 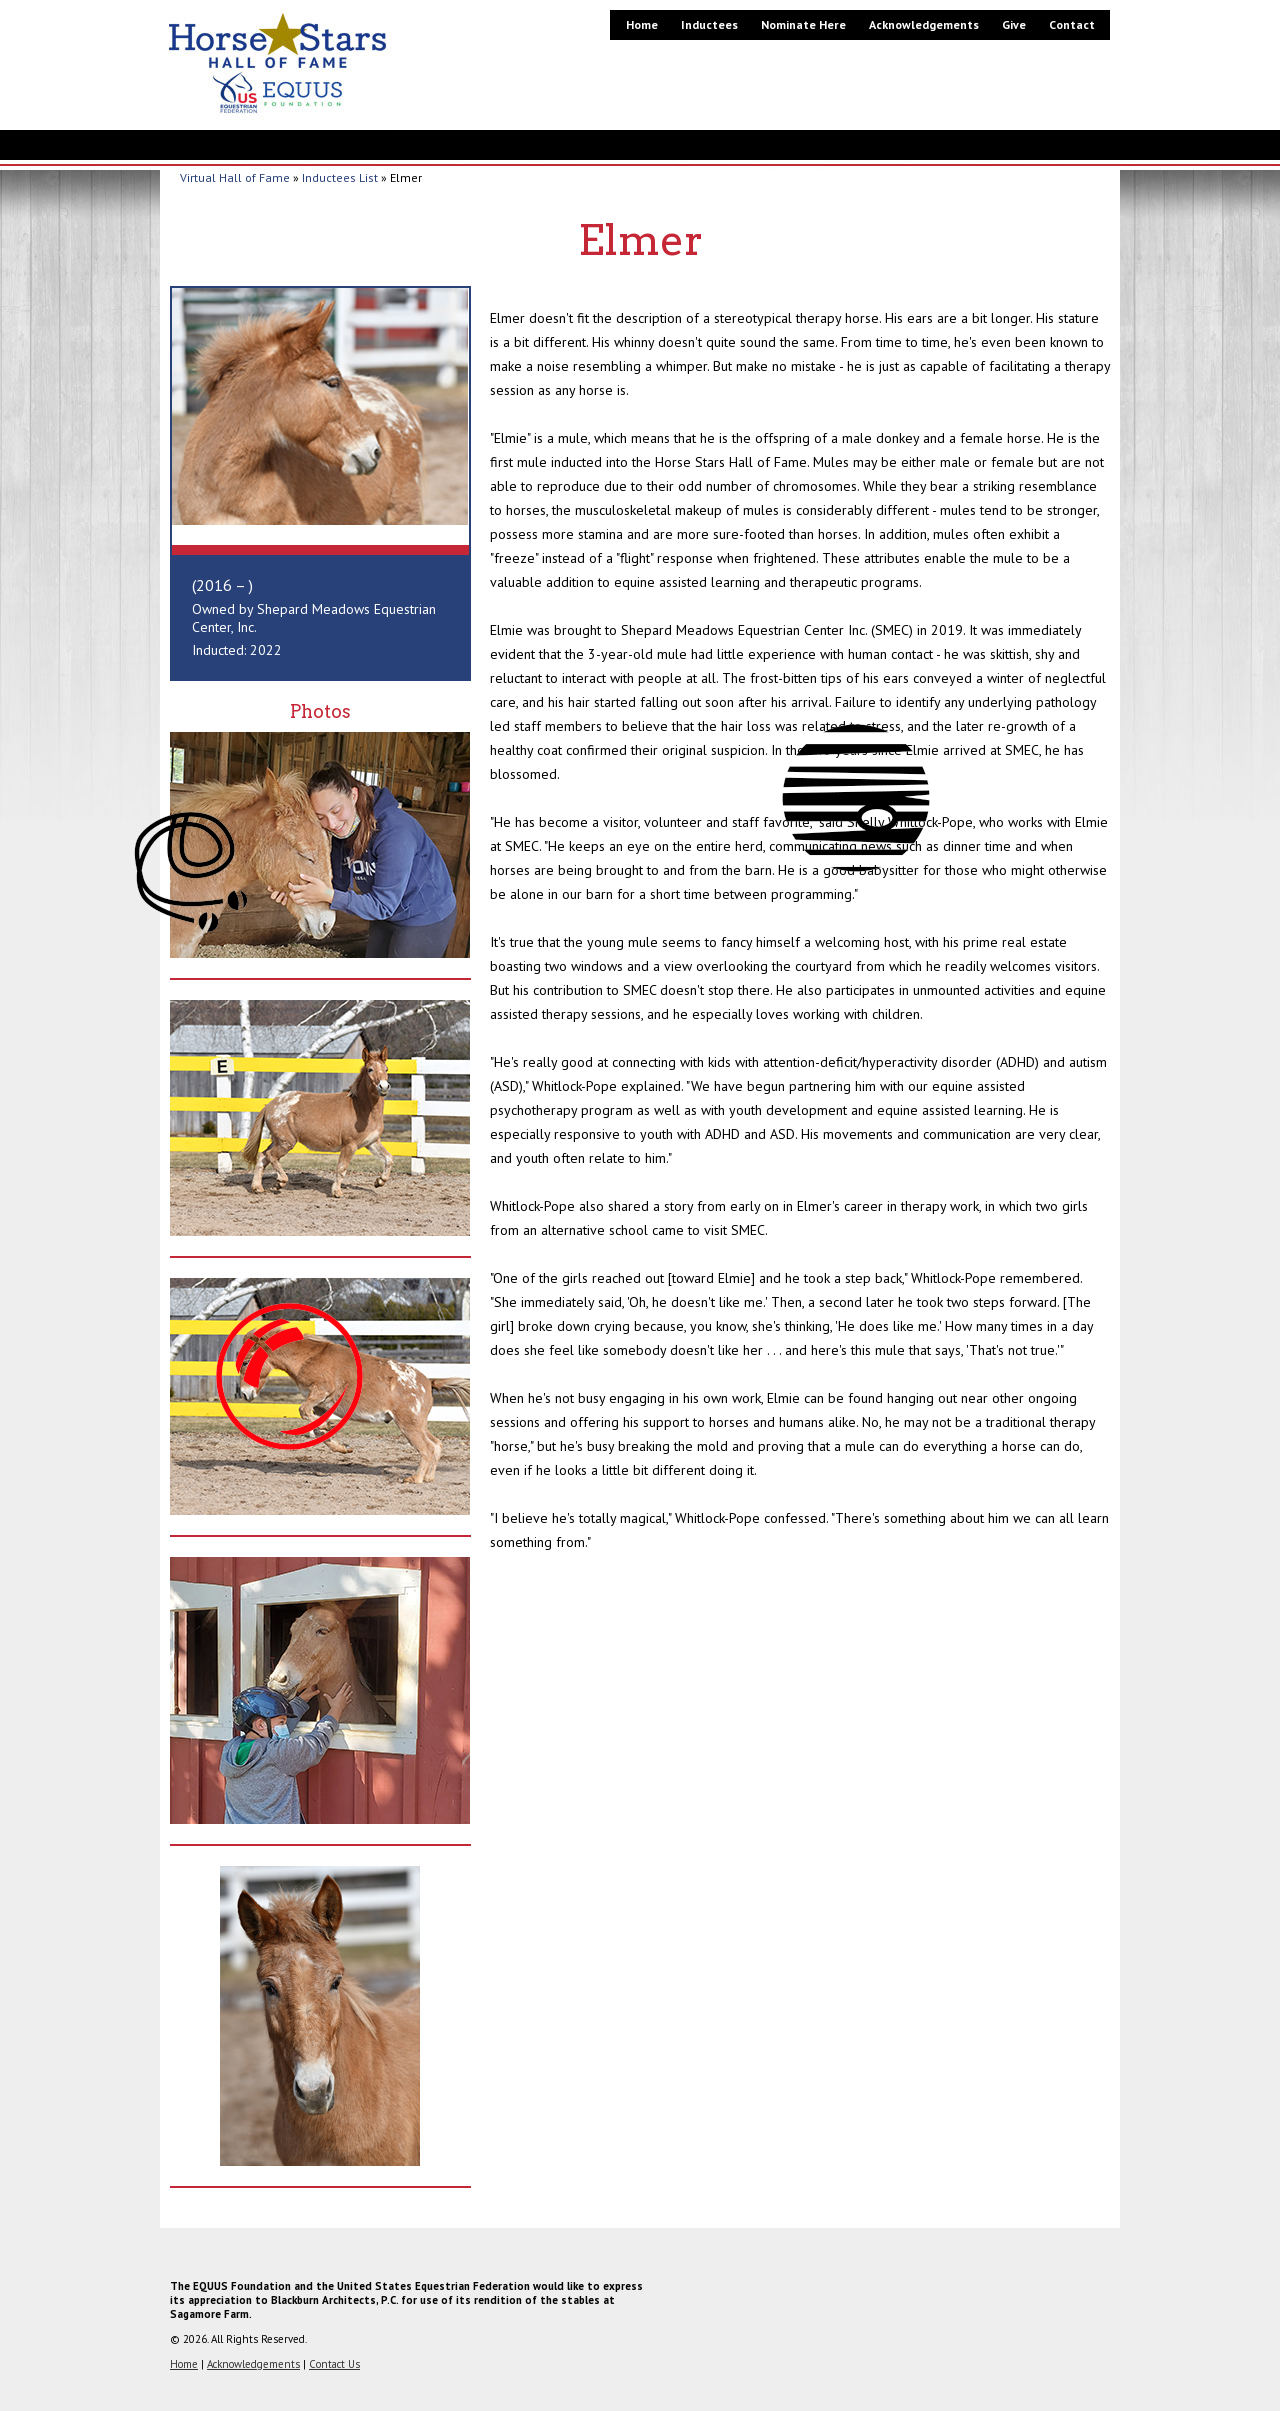 I want to click on hunting bolas weapon item in game inventory, so click(x=191, y=872).